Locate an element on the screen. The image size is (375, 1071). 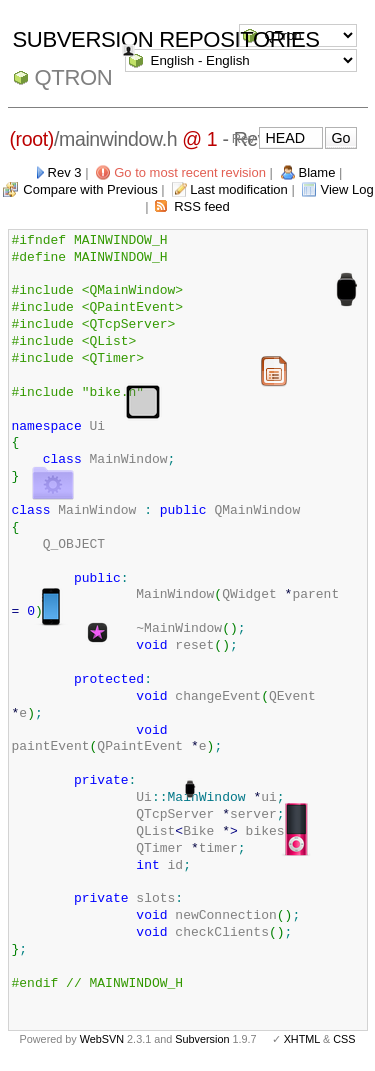
apple watch series 6 device icon is located at coordinates (190, 789).